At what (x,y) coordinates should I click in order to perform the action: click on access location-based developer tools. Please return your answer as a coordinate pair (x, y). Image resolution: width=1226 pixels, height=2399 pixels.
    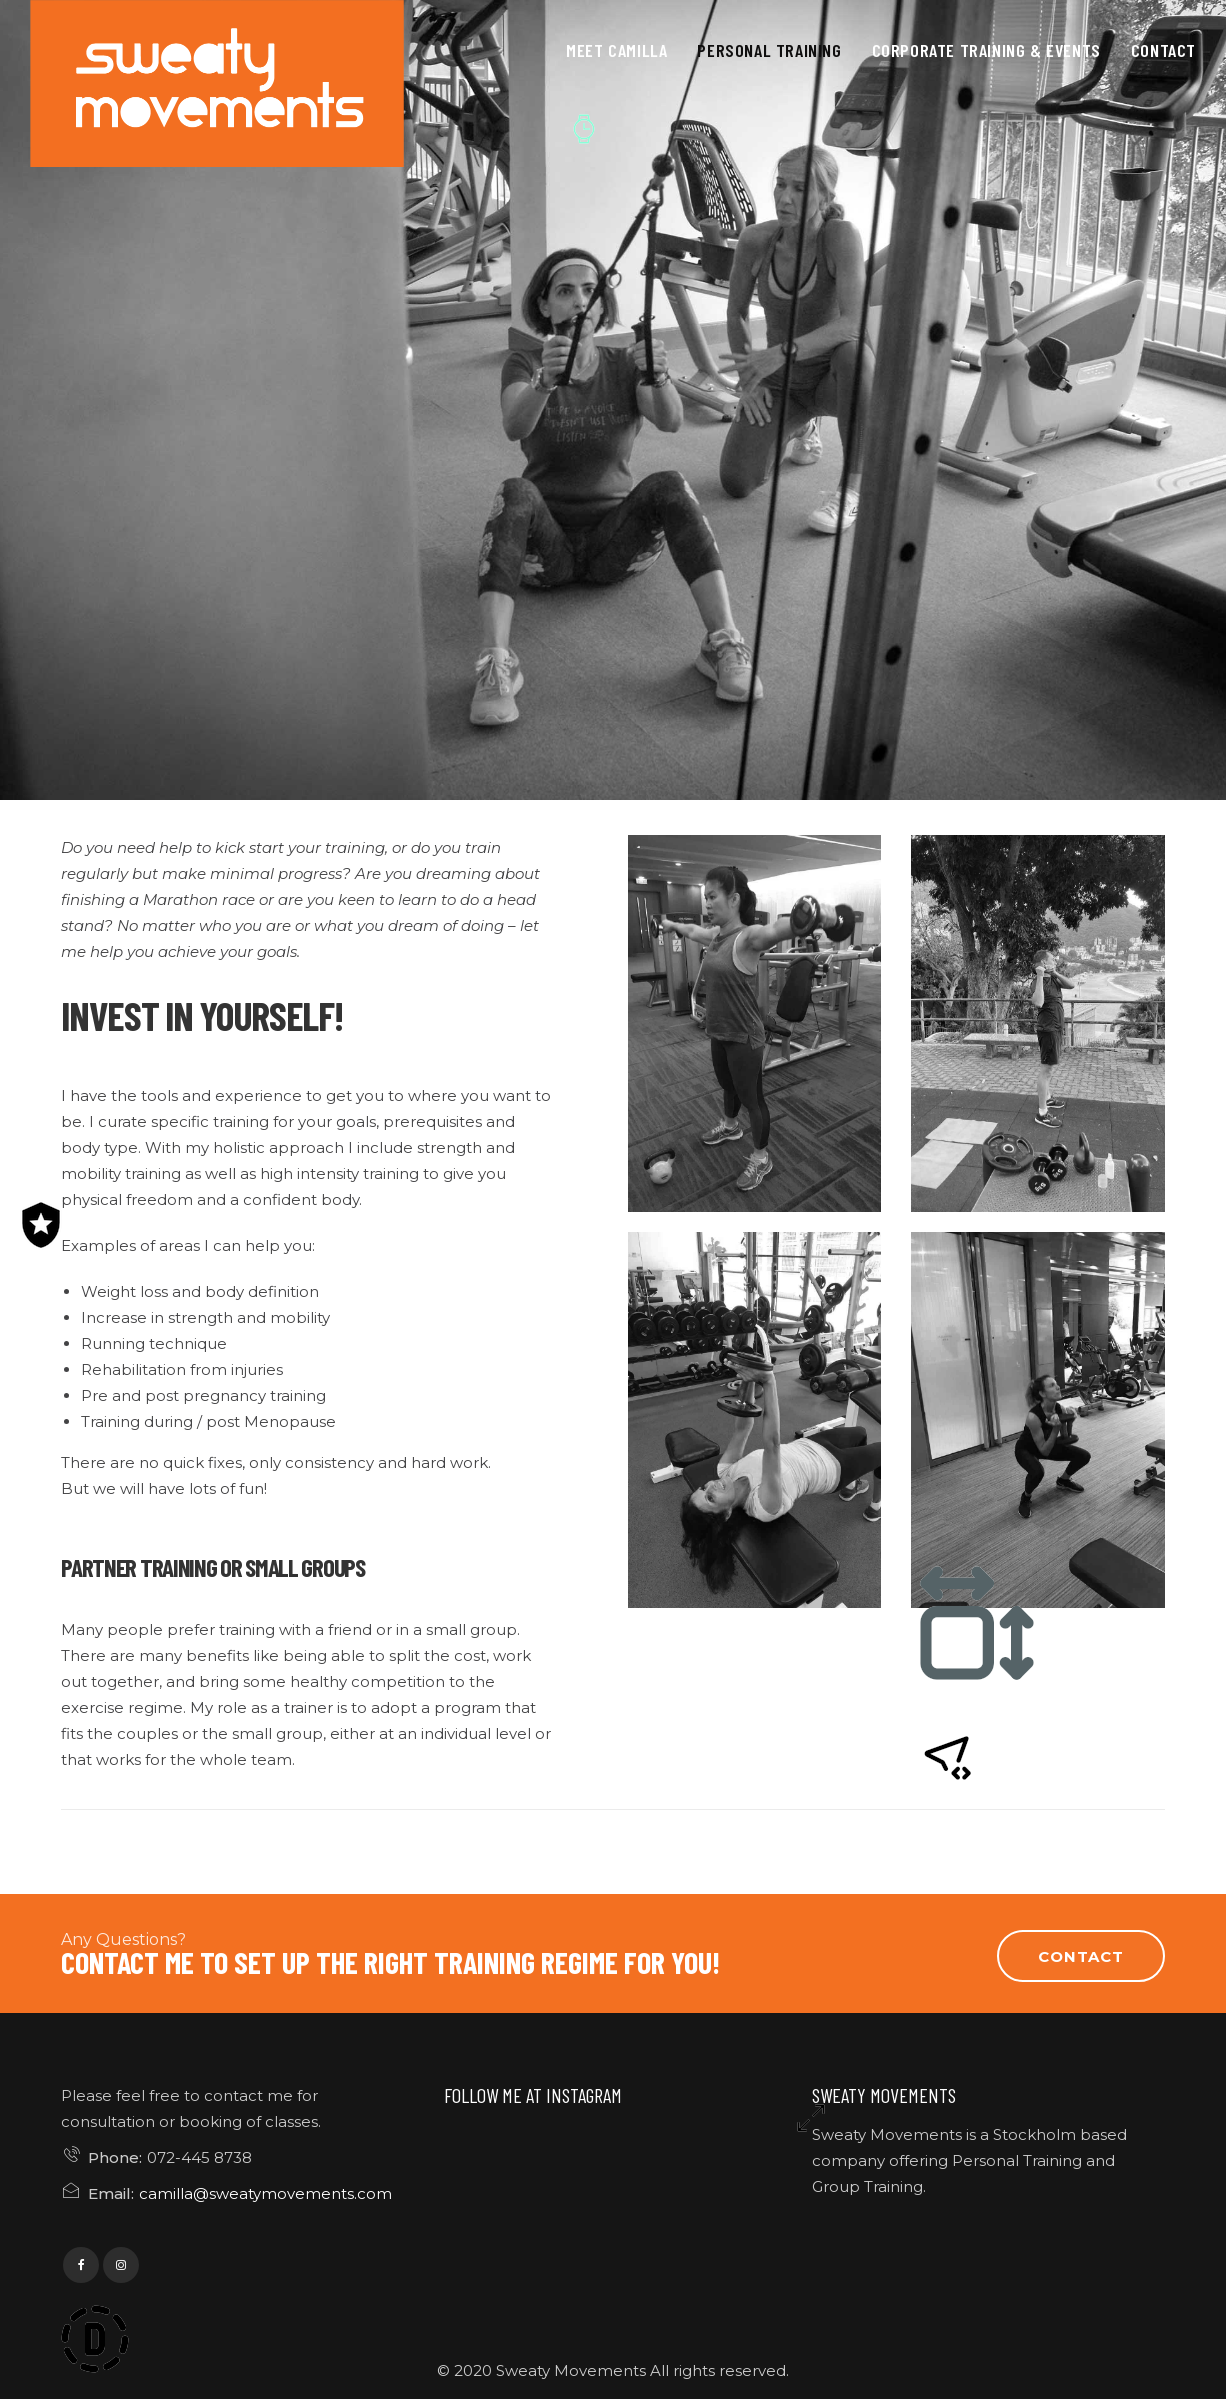
    Looking at the image, I should click on (947, 1758).